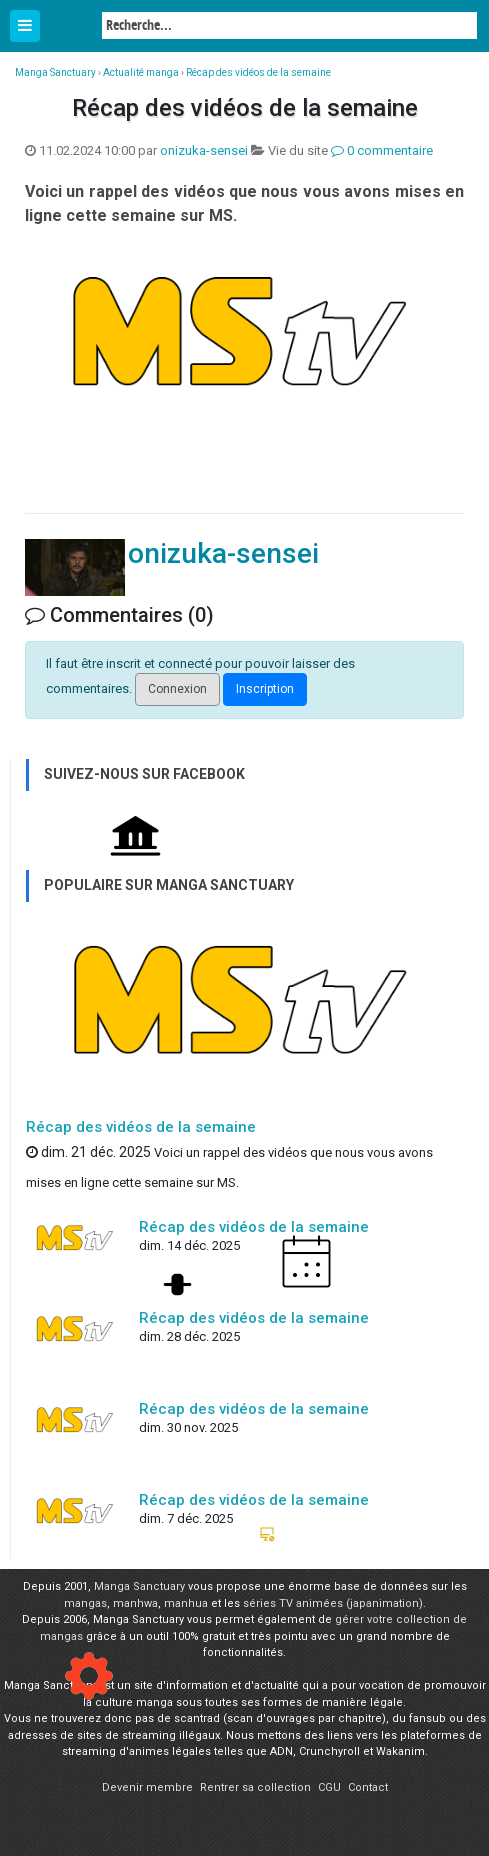  Describe the element at coordinates (177, 1284) in the screenshot. I see `align selected element to vertical center` at that location.